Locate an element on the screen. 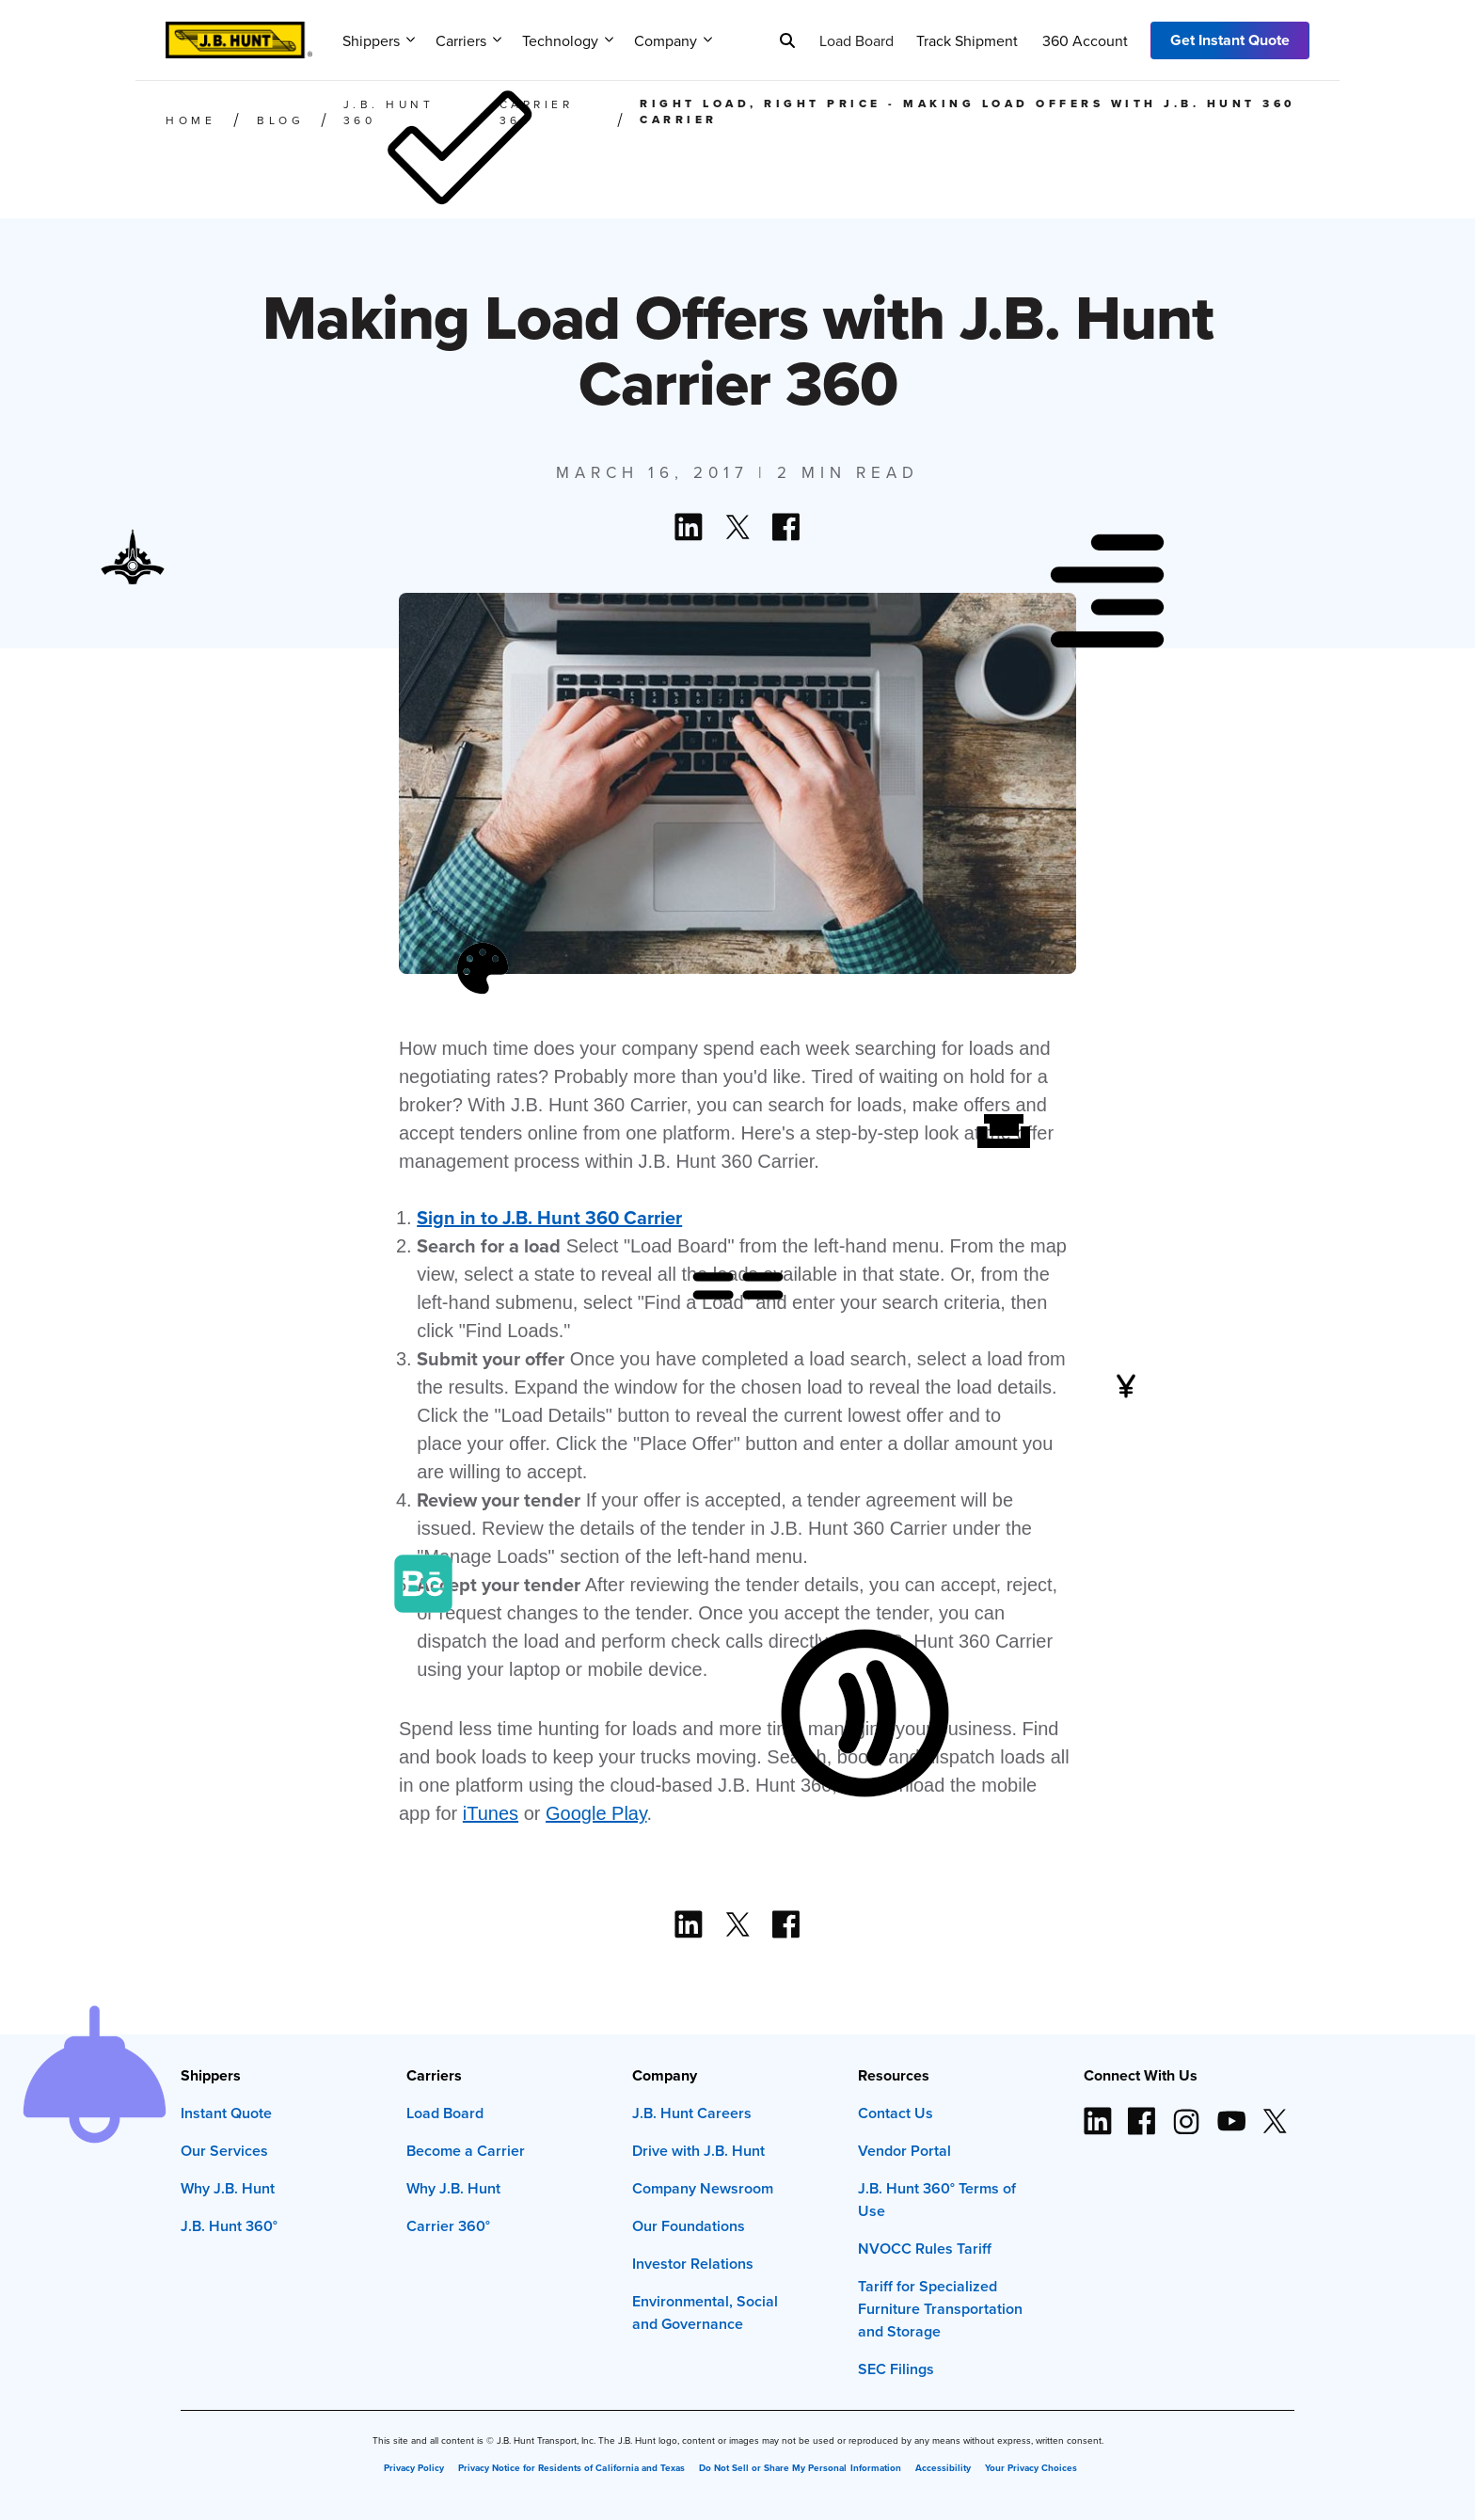  align text to the right is located at coordinates (1107, 591).